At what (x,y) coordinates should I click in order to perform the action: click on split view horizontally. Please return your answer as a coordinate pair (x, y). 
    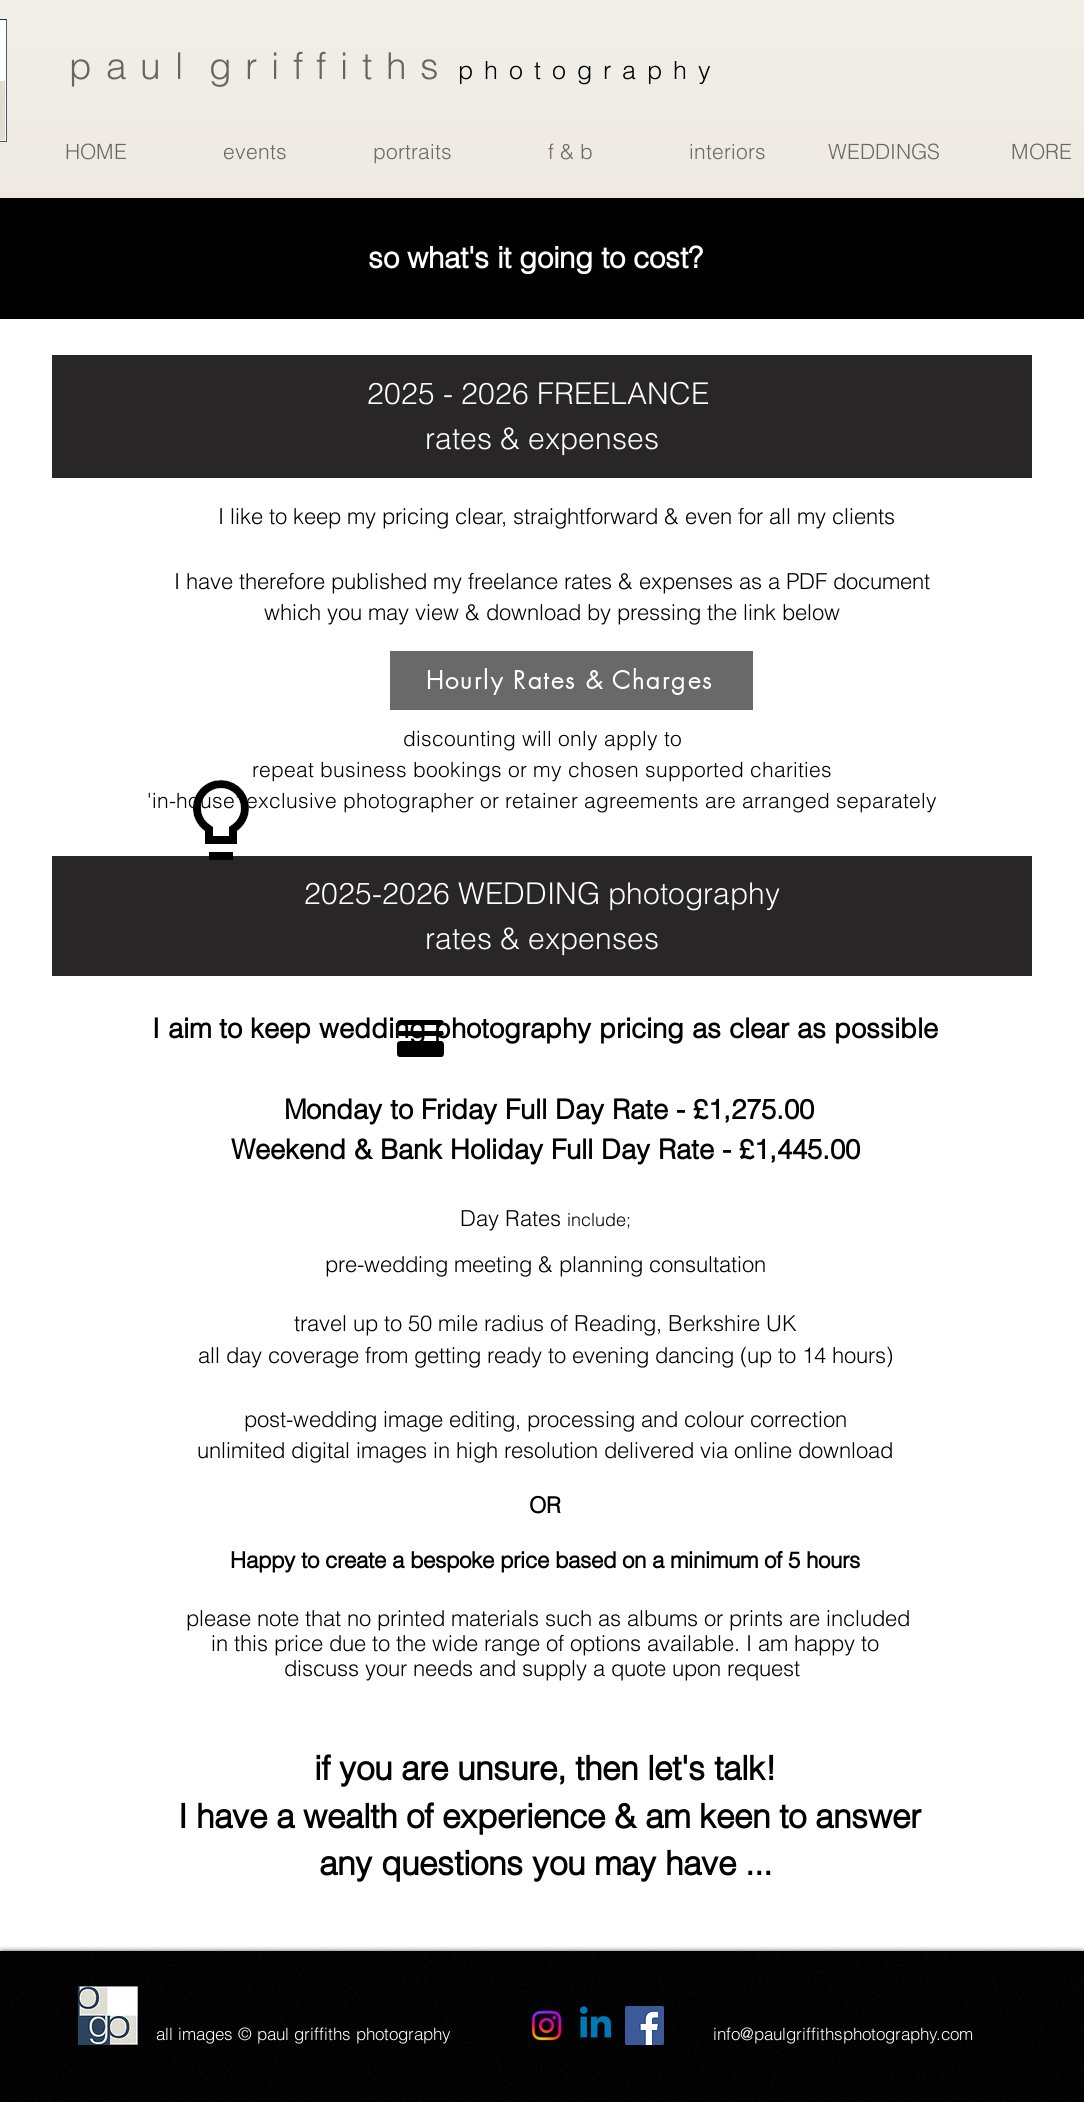
    Looking at the image, I should click on (420, 1038).